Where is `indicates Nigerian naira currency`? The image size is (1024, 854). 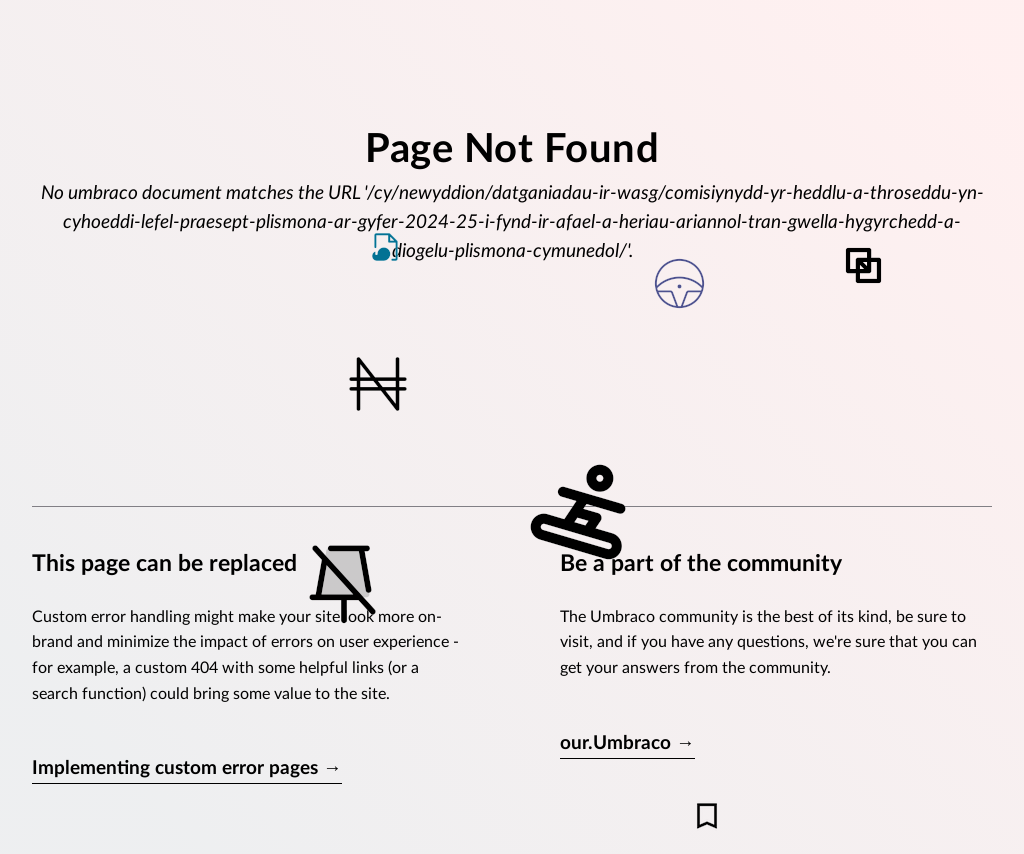 indicates Nigerian naira currency is located at coordinates (378, 384).